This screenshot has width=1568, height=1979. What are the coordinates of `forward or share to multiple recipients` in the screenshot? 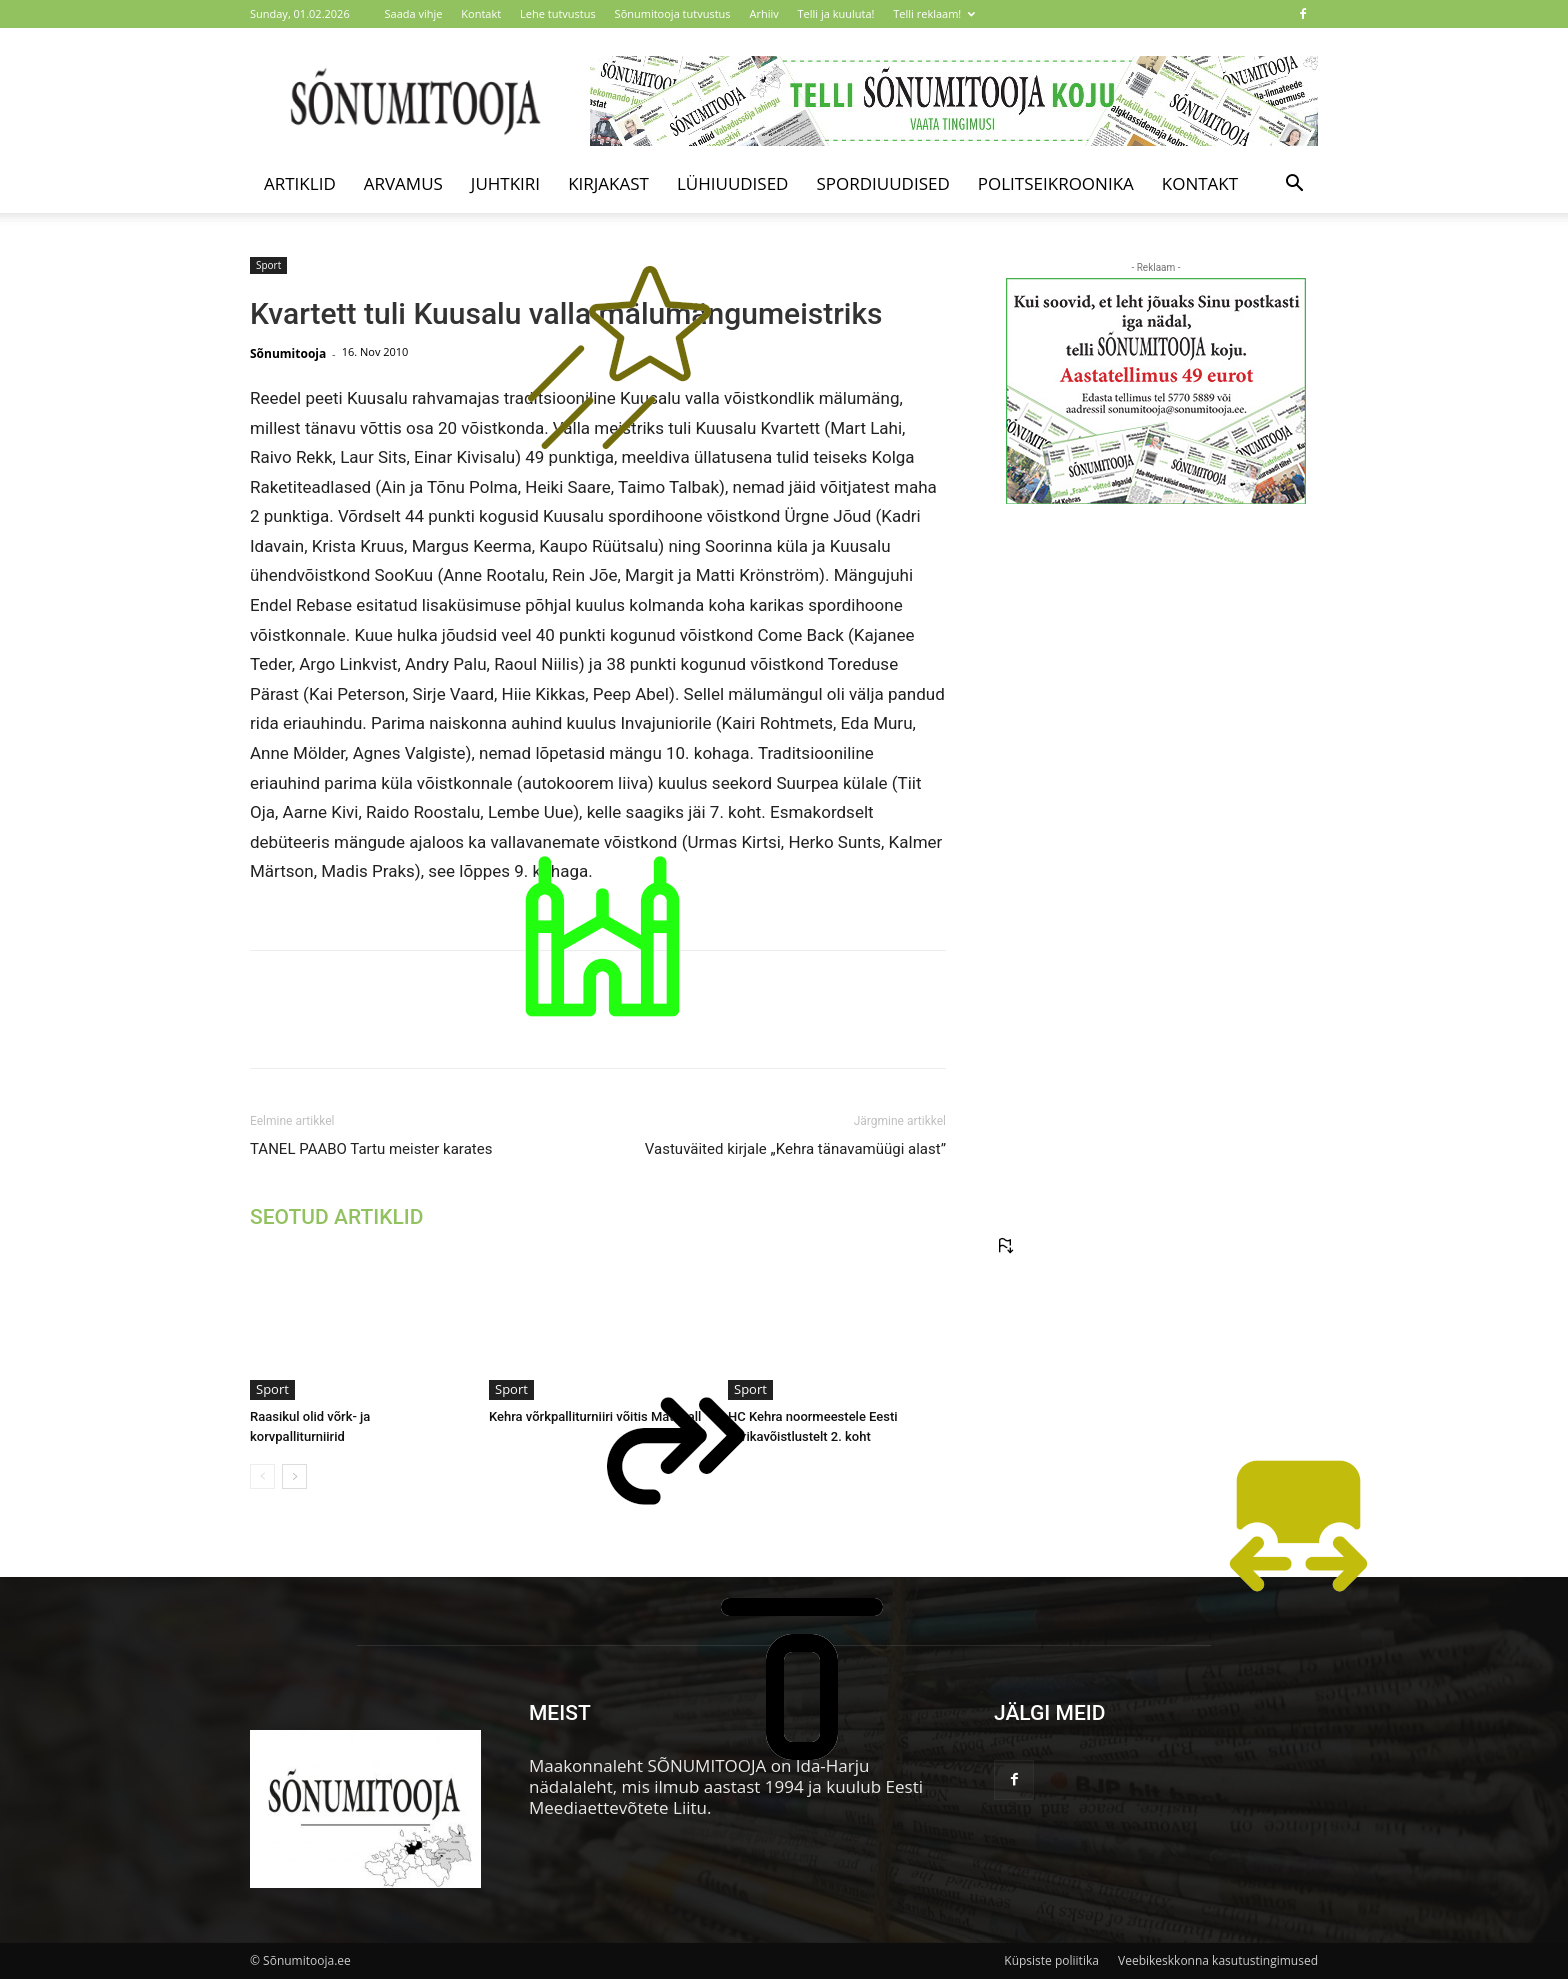 It's located at (676, 1451).